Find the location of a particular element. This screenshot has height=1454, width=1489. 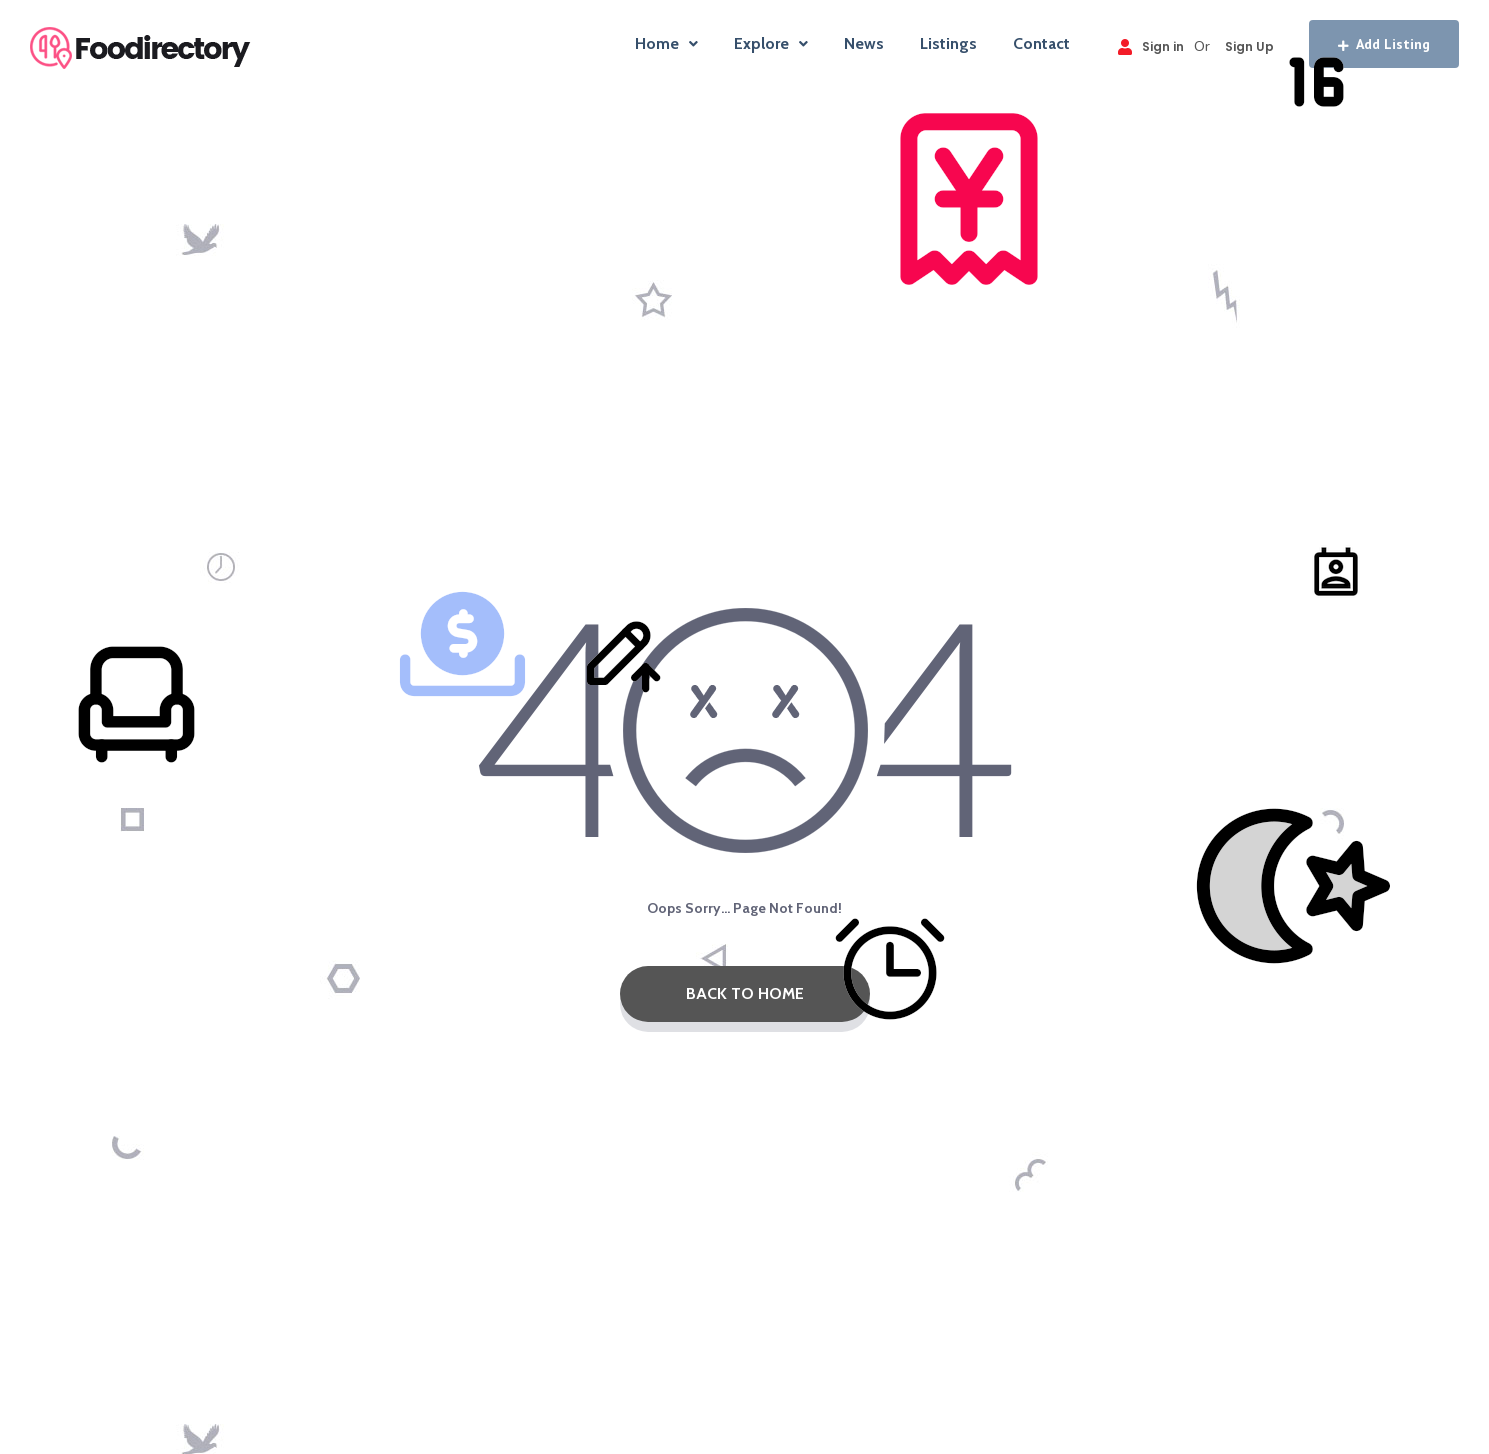

browse furniture or home decor items is located at coordinates (136, 704).